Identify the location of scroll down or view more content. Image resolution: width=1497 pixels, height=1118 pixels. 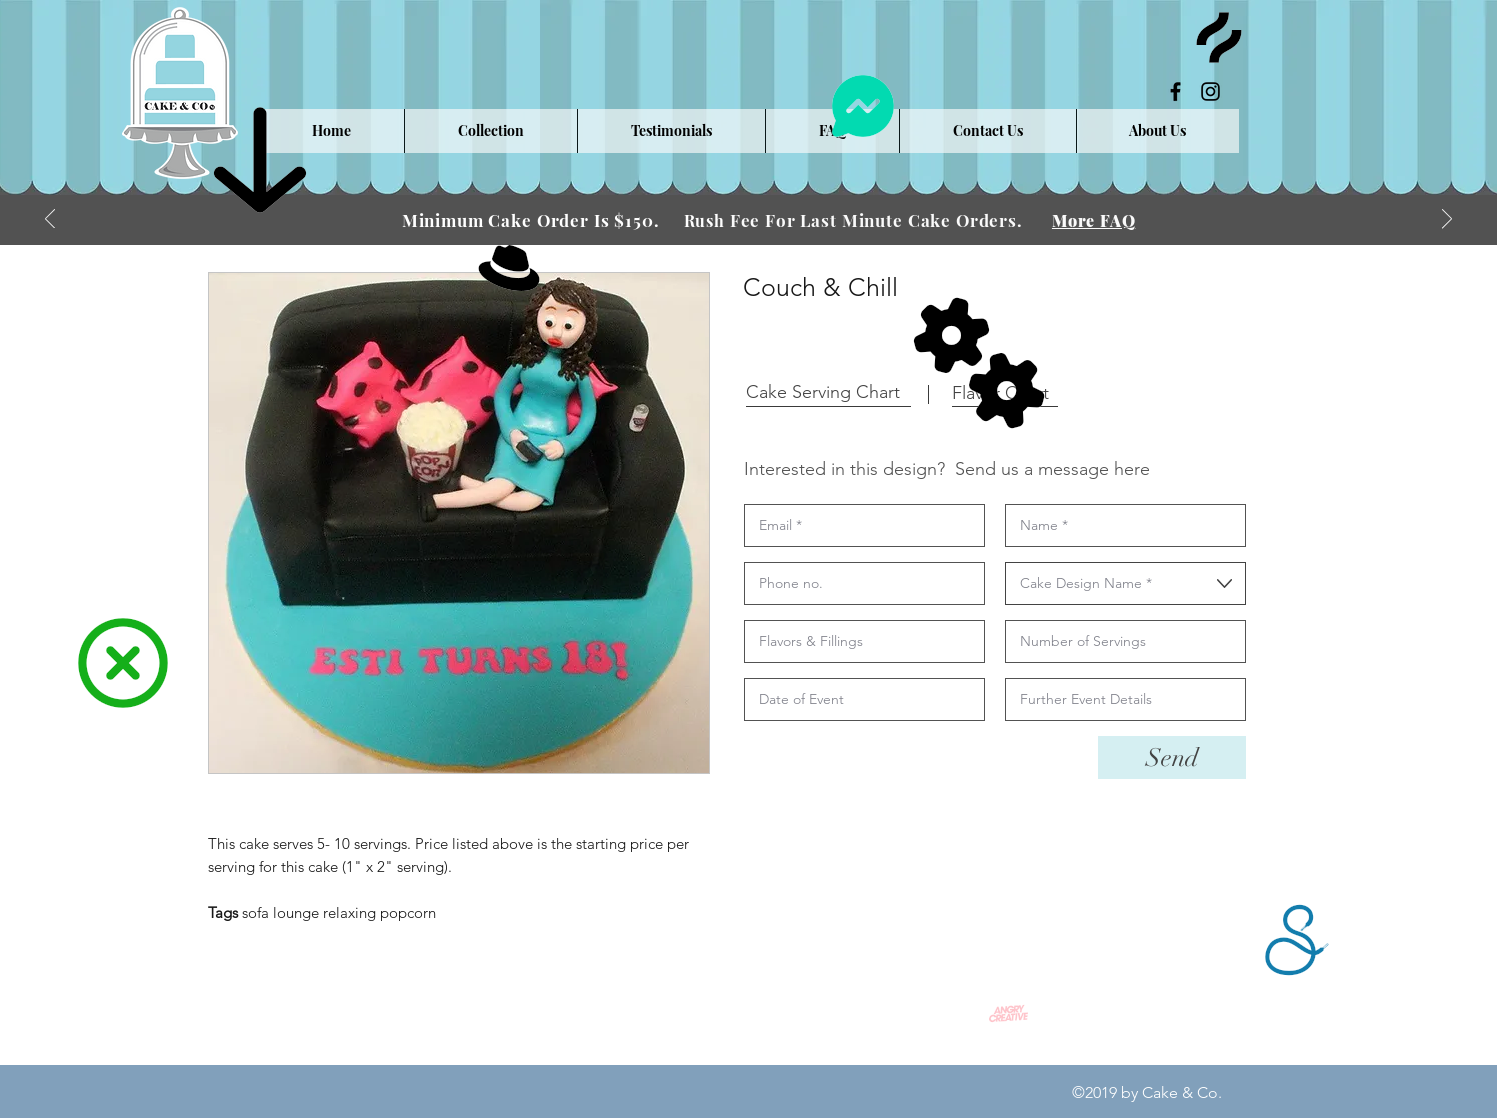
(260, 160).